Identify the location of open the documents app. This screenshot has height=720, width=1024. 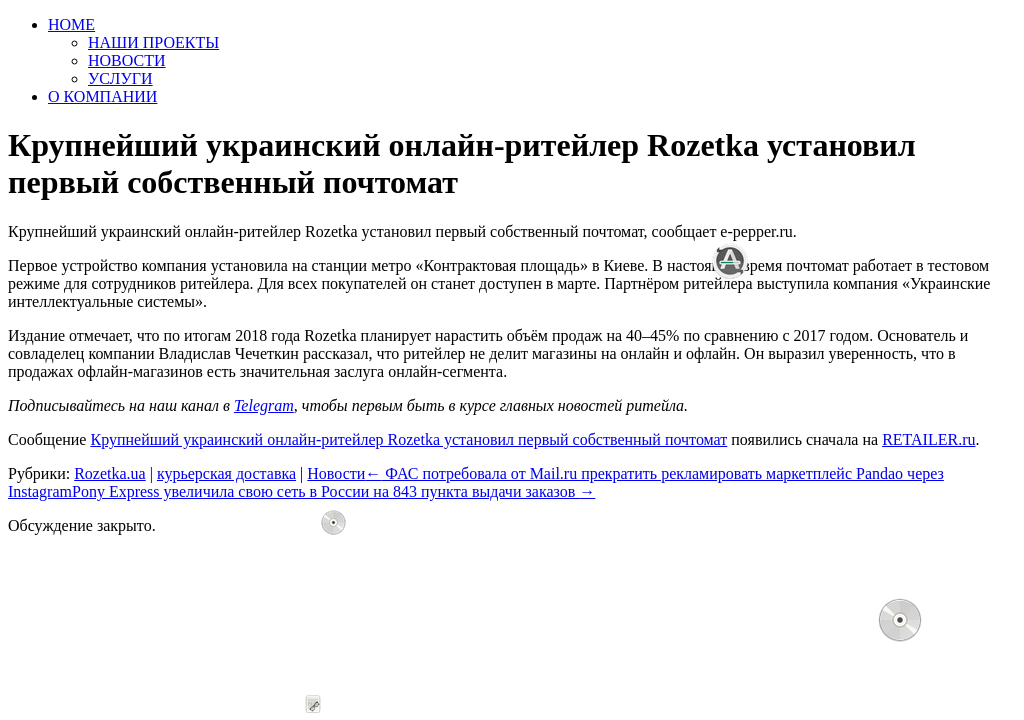
(313, 704).